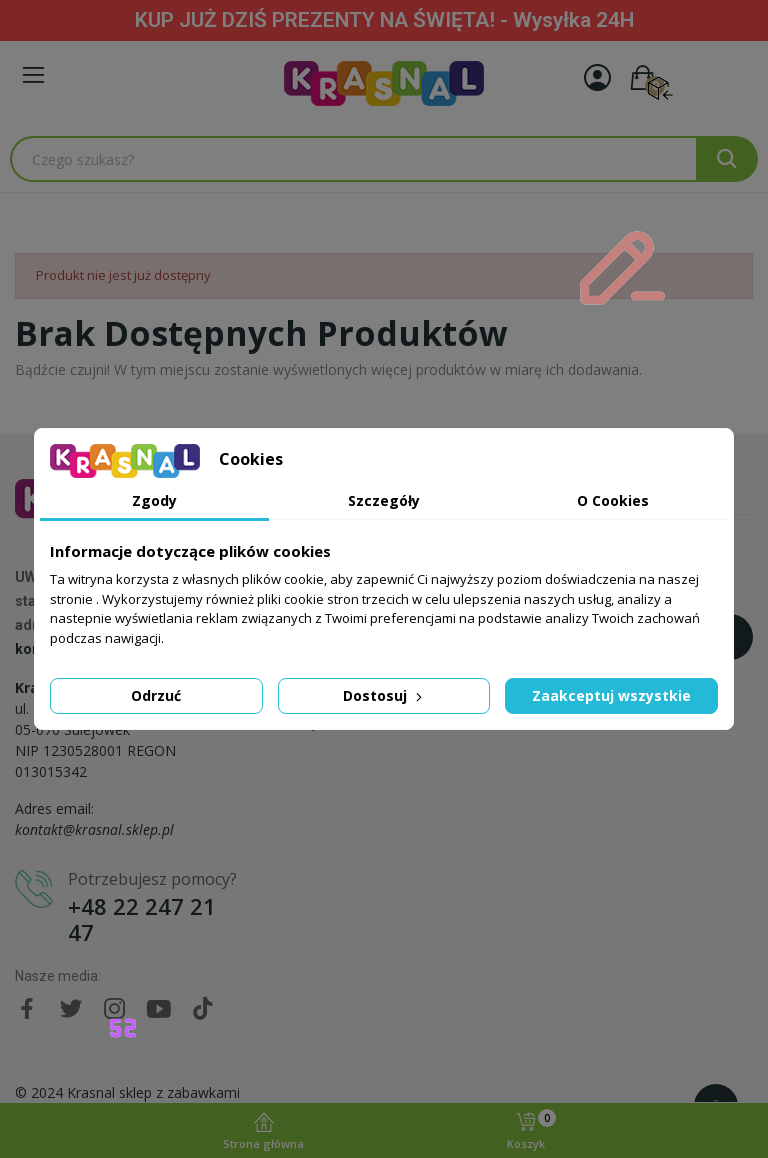  I want to click on remove editing capabilities, so click(618, 266).